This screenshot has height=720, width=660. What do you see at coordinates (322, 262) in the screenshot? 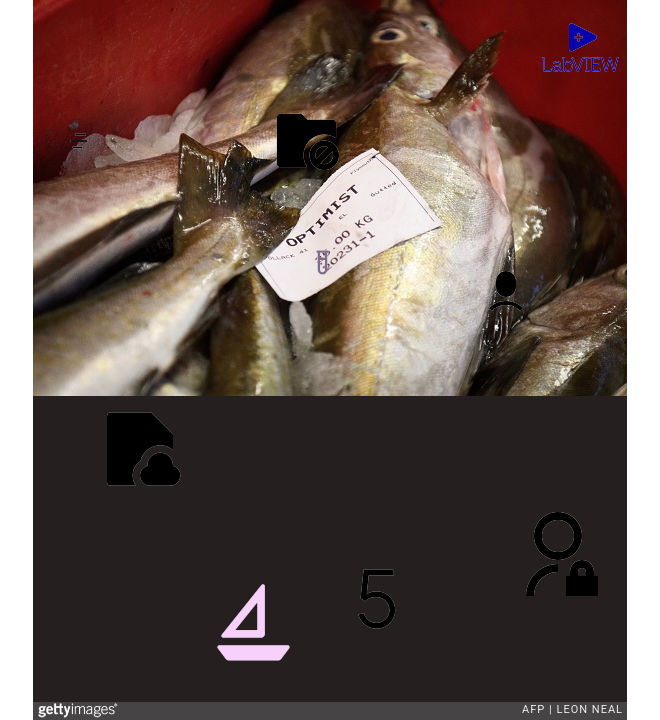
I see `access lab results or test data` at bounding box center [322, 262].